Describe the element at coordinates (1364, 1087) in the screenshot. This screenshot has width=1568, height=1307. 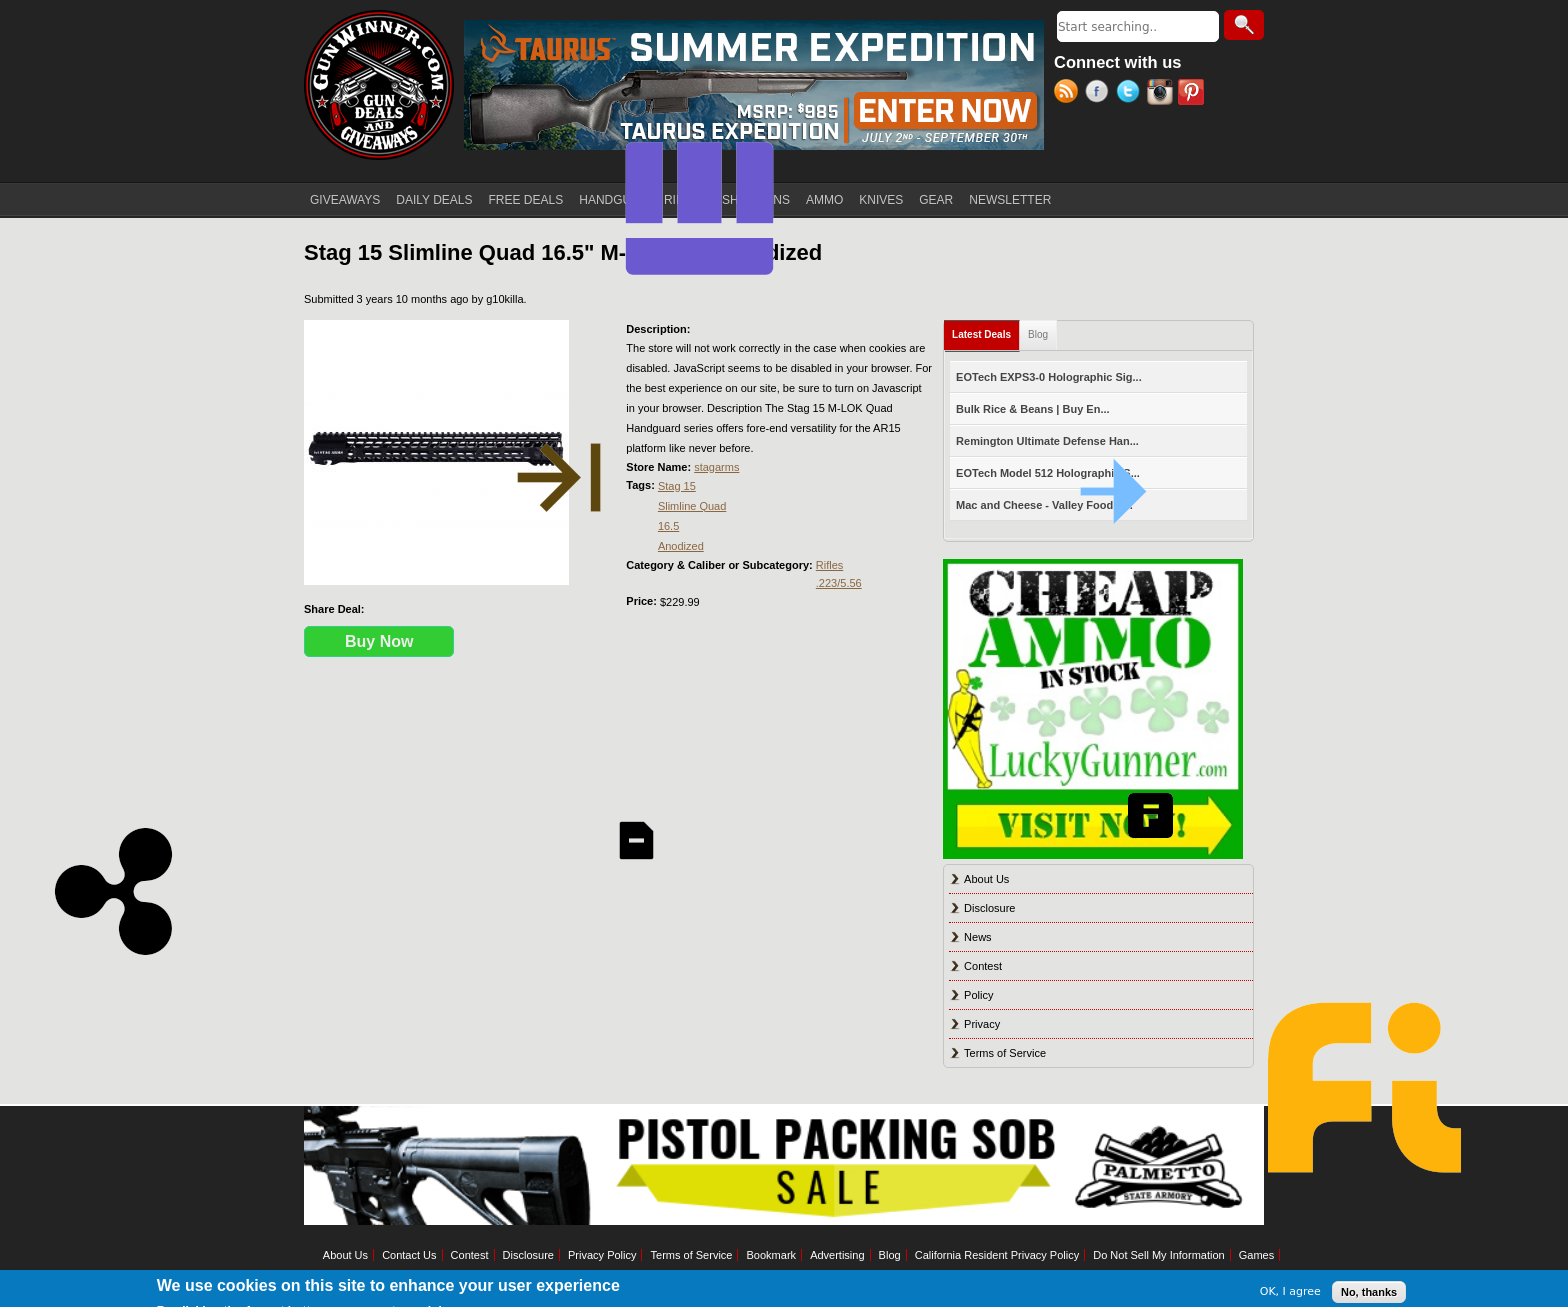
I see `fi bank app logo` at that location.